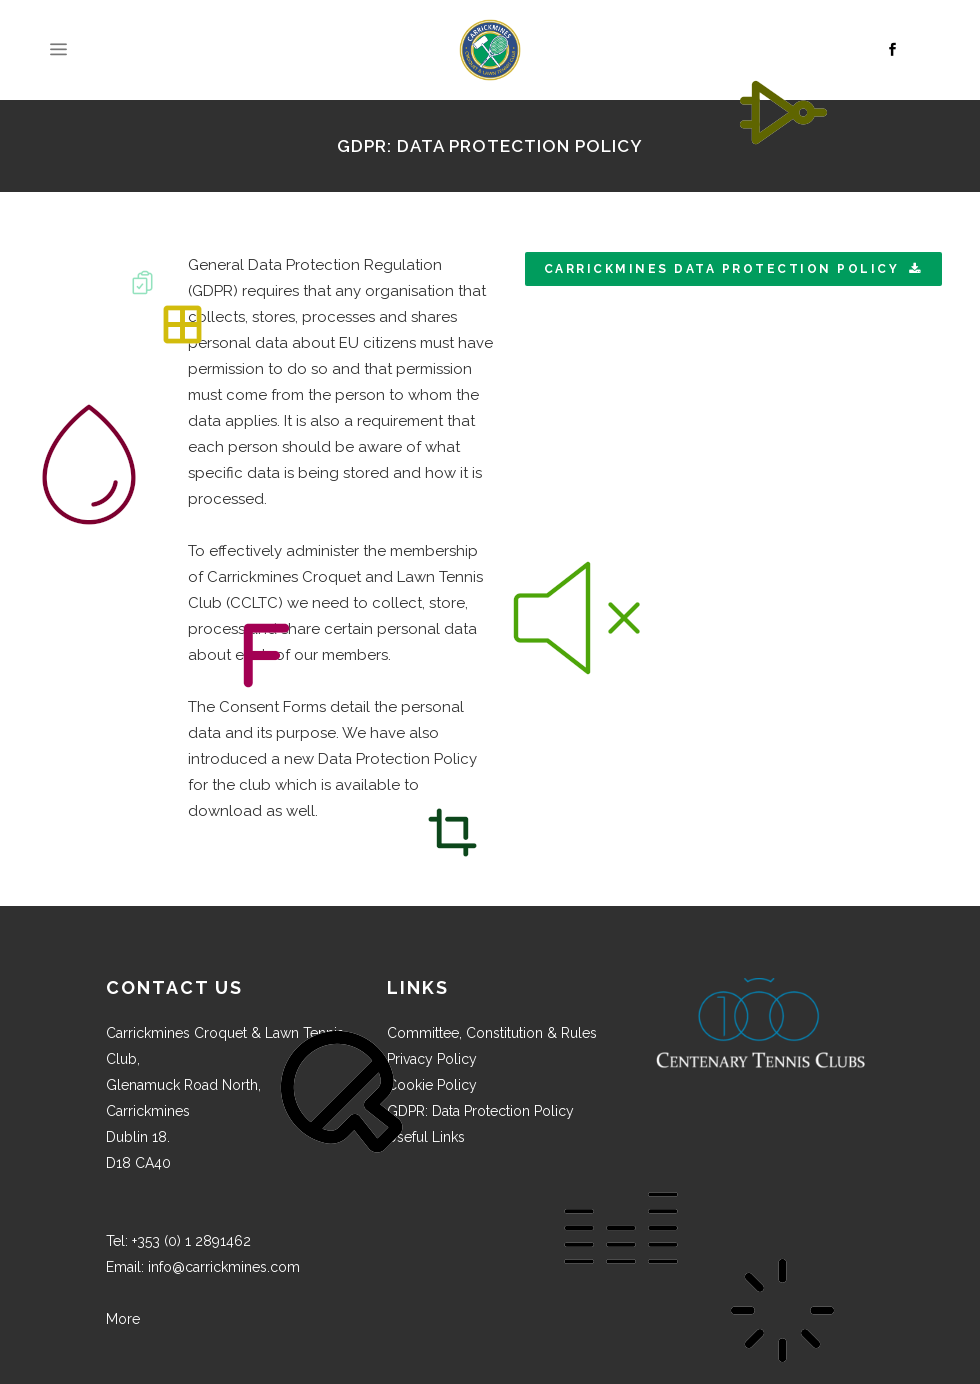 The height and width of the screenshot is (1384, 980). What do you see at coordinates (339, 1089) in the screenshot?
I see `access ping pong or table tennis game` at bounding box center [339, 1089].